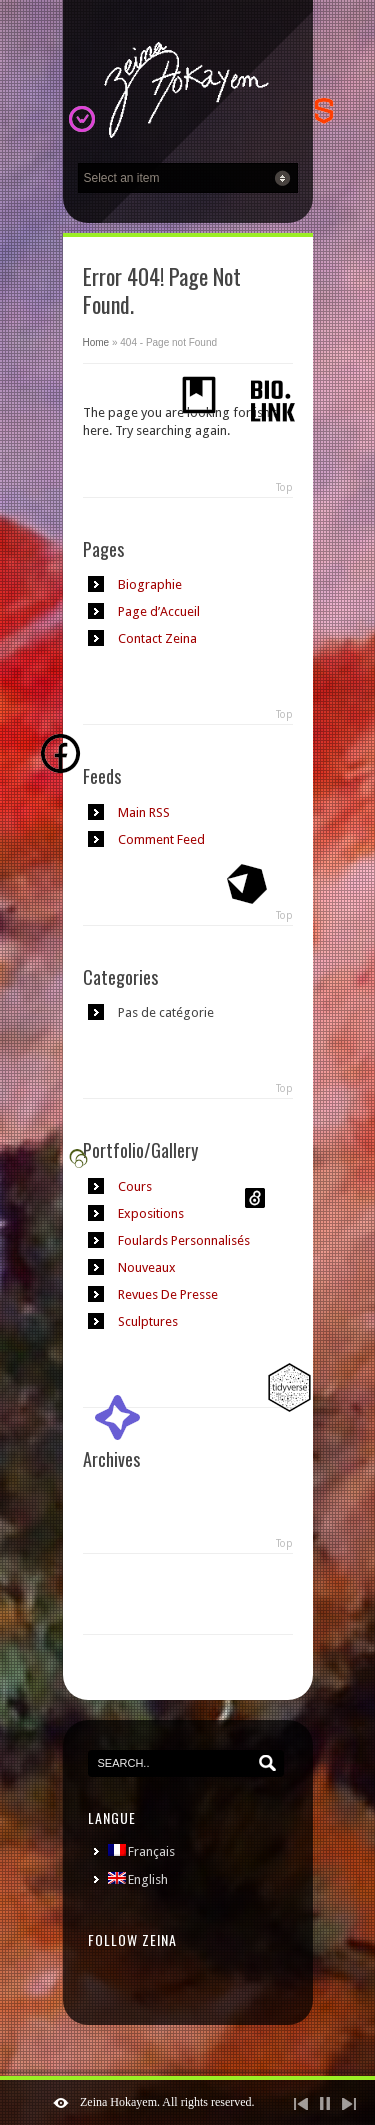 The height and width of the screenshot is (2125, 375). Describe the element at coordinates (60, 753) in the screenshot. I see `connect with Facebook` at that location.